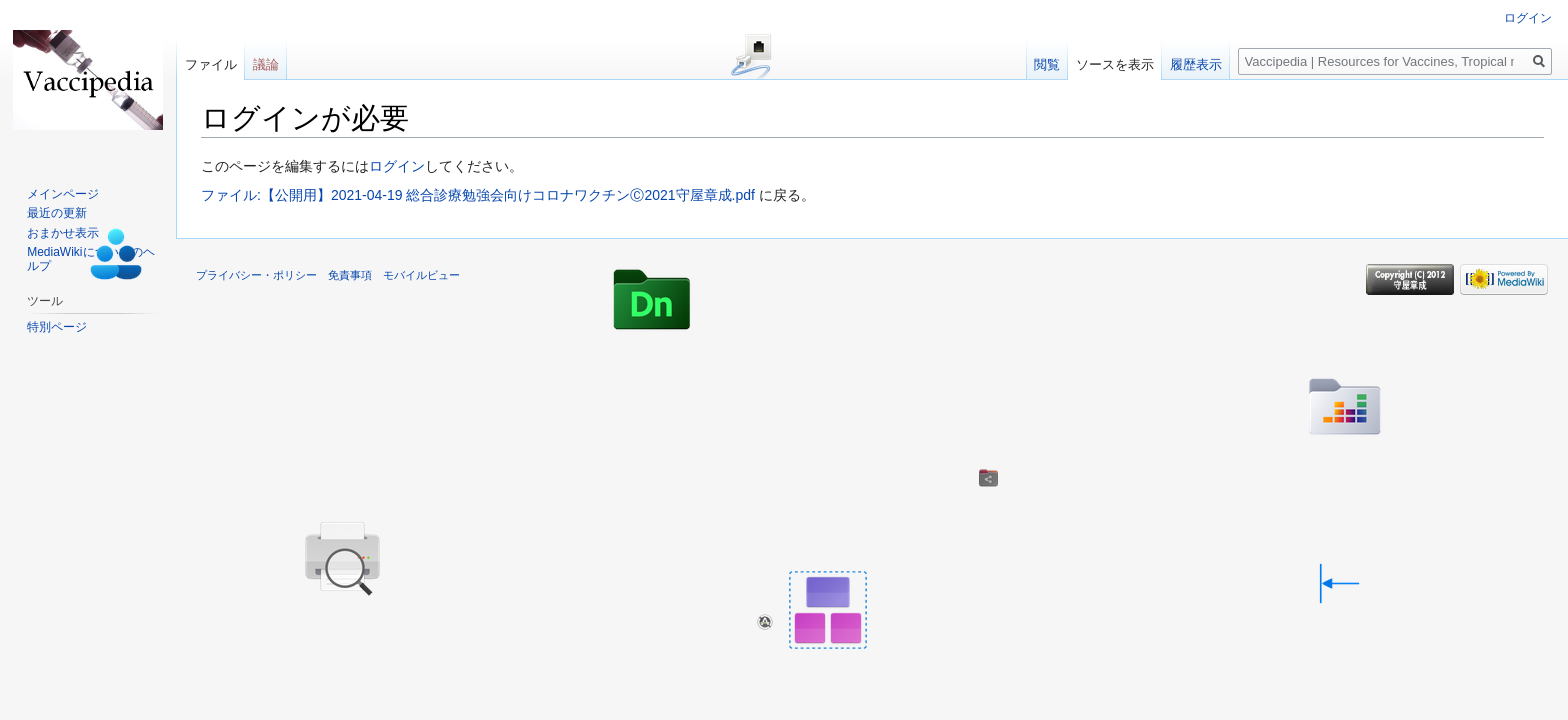  Describe the element at coordinates (828, 610) in the screenshot. I see `select all items in the current view` at that location.